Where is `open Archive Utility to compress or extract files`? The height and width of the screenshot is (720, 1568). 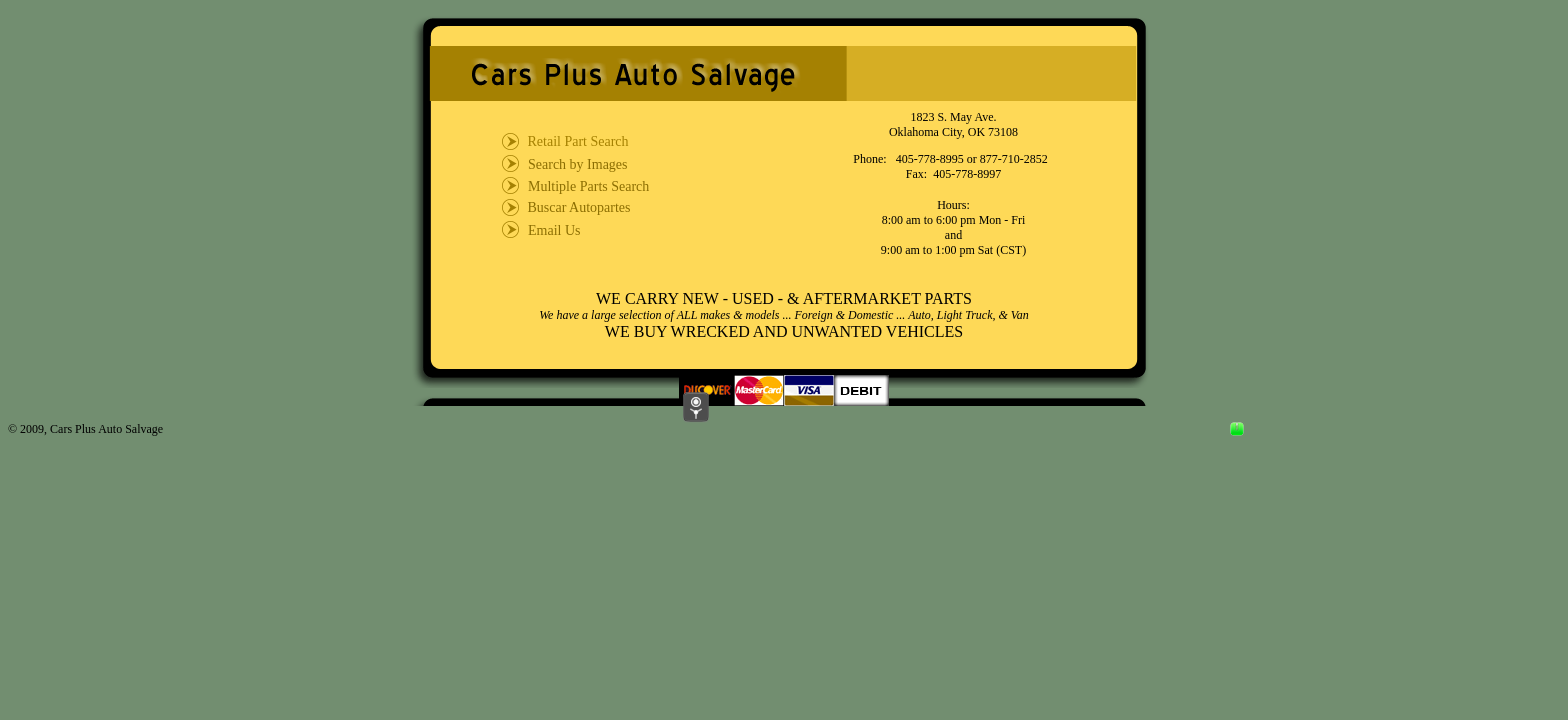 open Archive Utility to compress or extract files is located at coordinates (1237, 429).